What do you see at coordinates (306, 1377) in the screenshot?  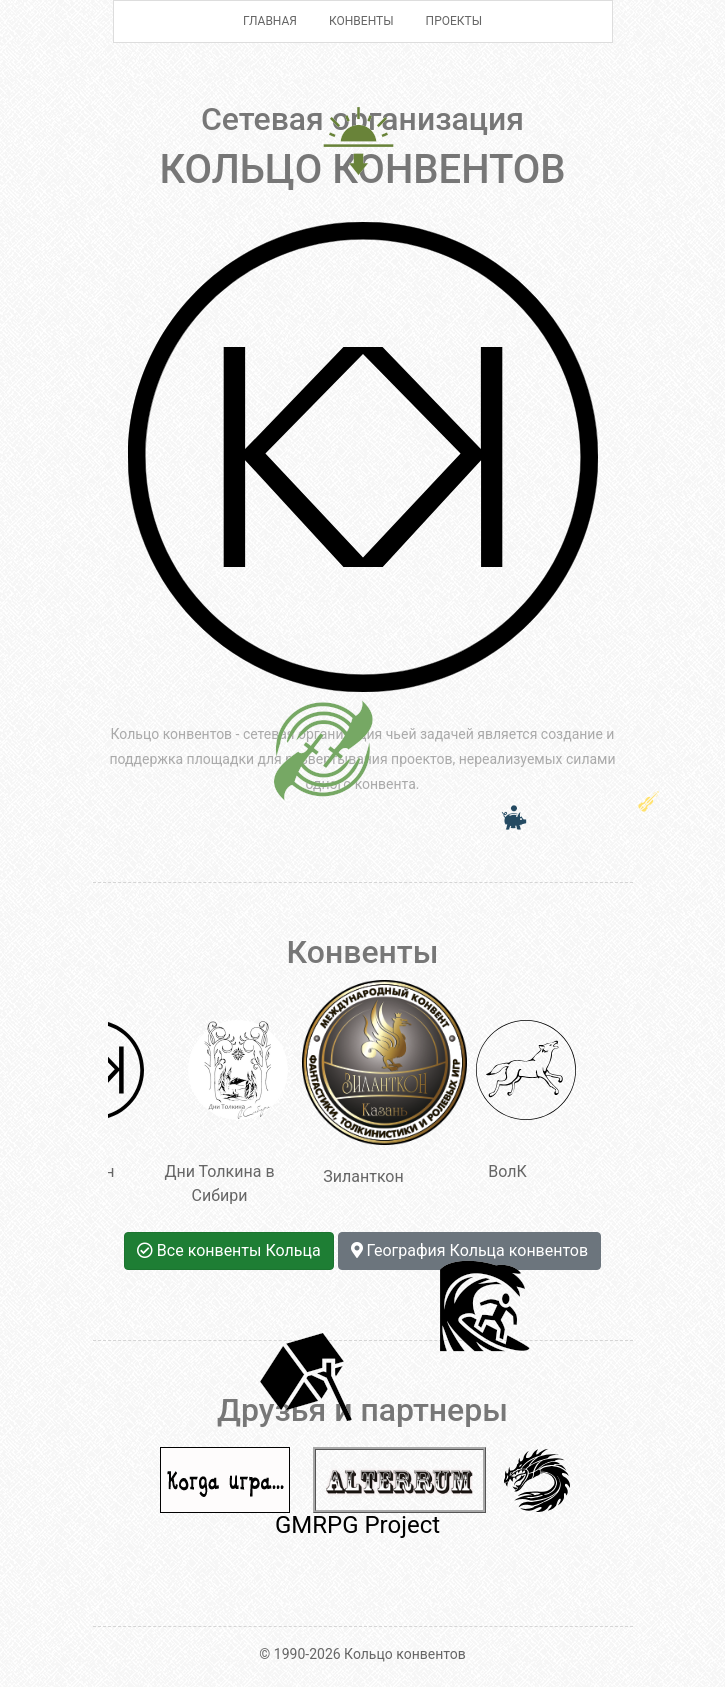 I see `set or place a trap in-game` at bounding box center [306, 1377].